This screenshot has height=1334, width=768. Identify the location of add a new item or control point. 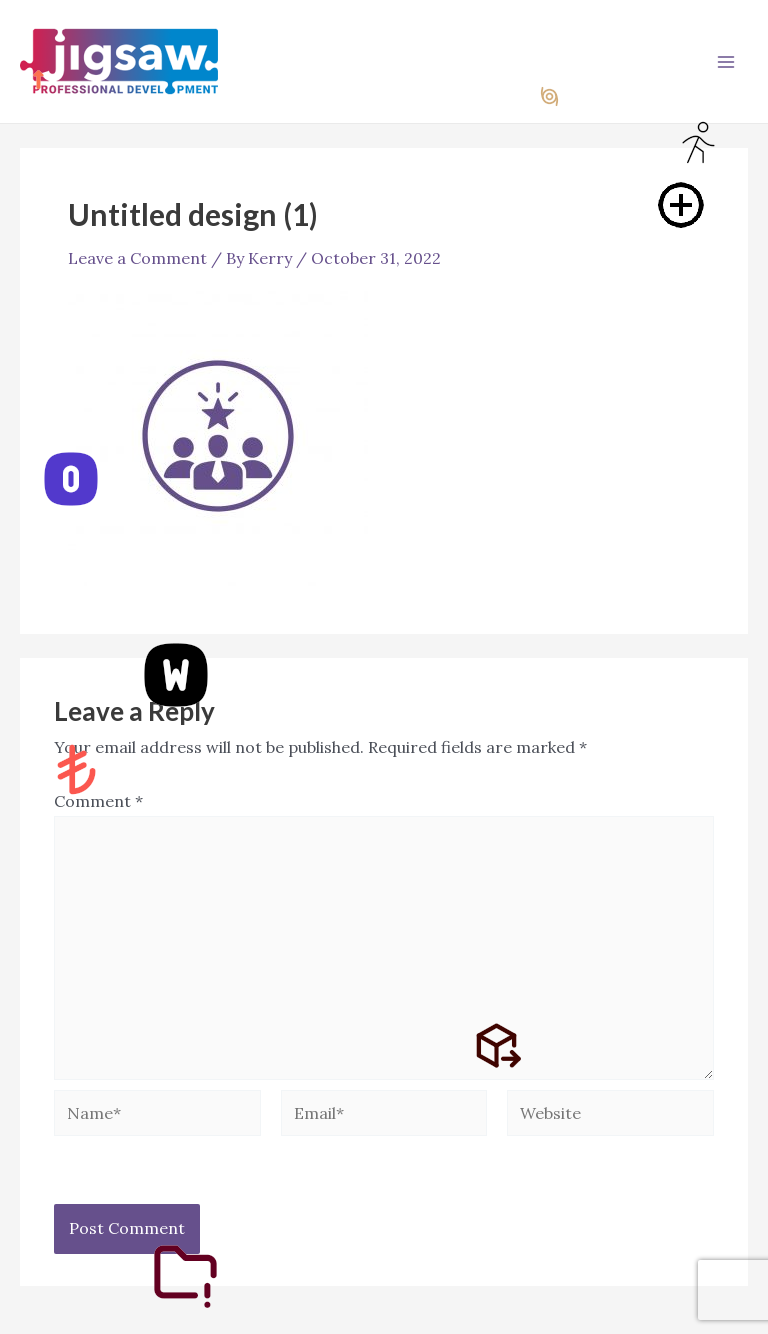
(681, 205).